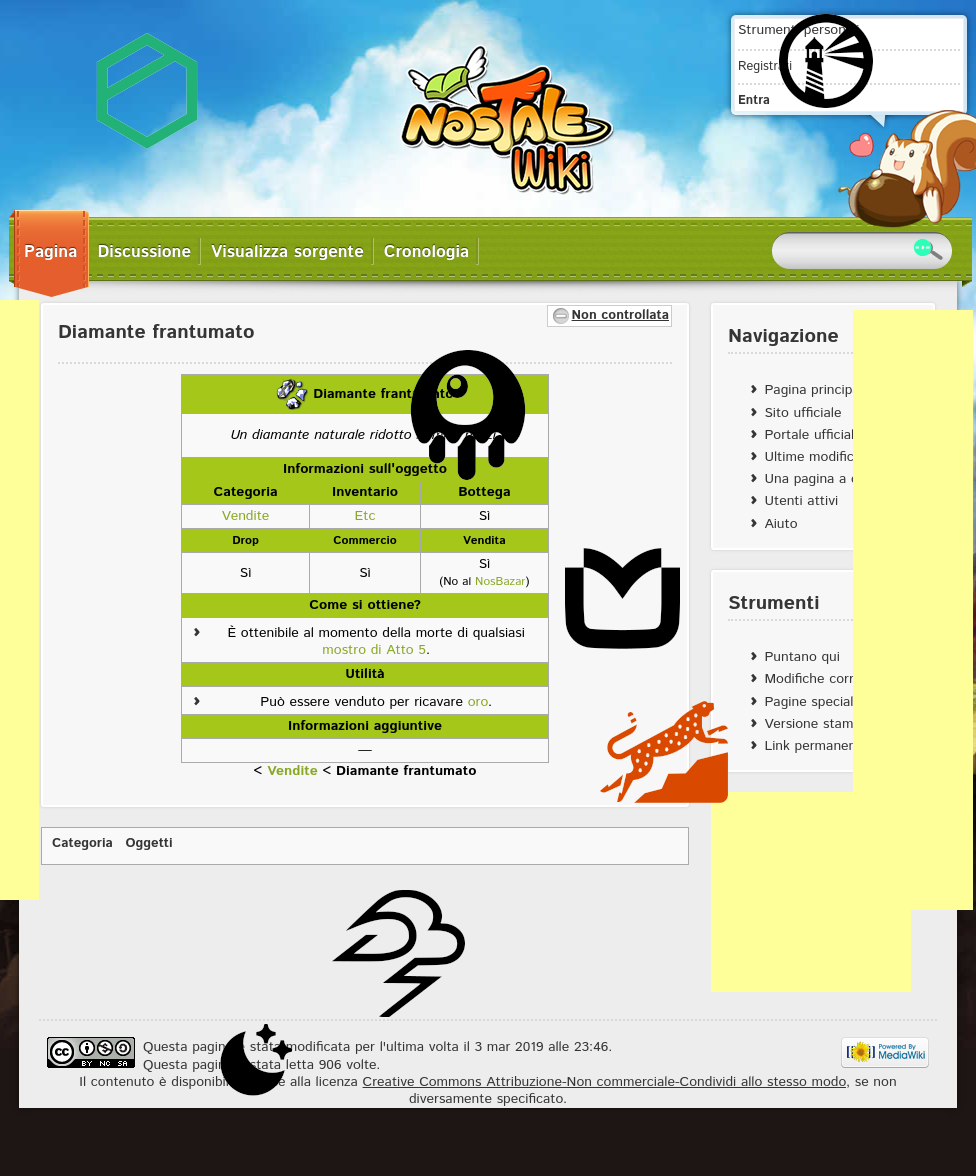 Image resolution: width=976 pixels, height=1176 pixels. I want to click on open Tresorit secure cloud storage, so click(147, 91).